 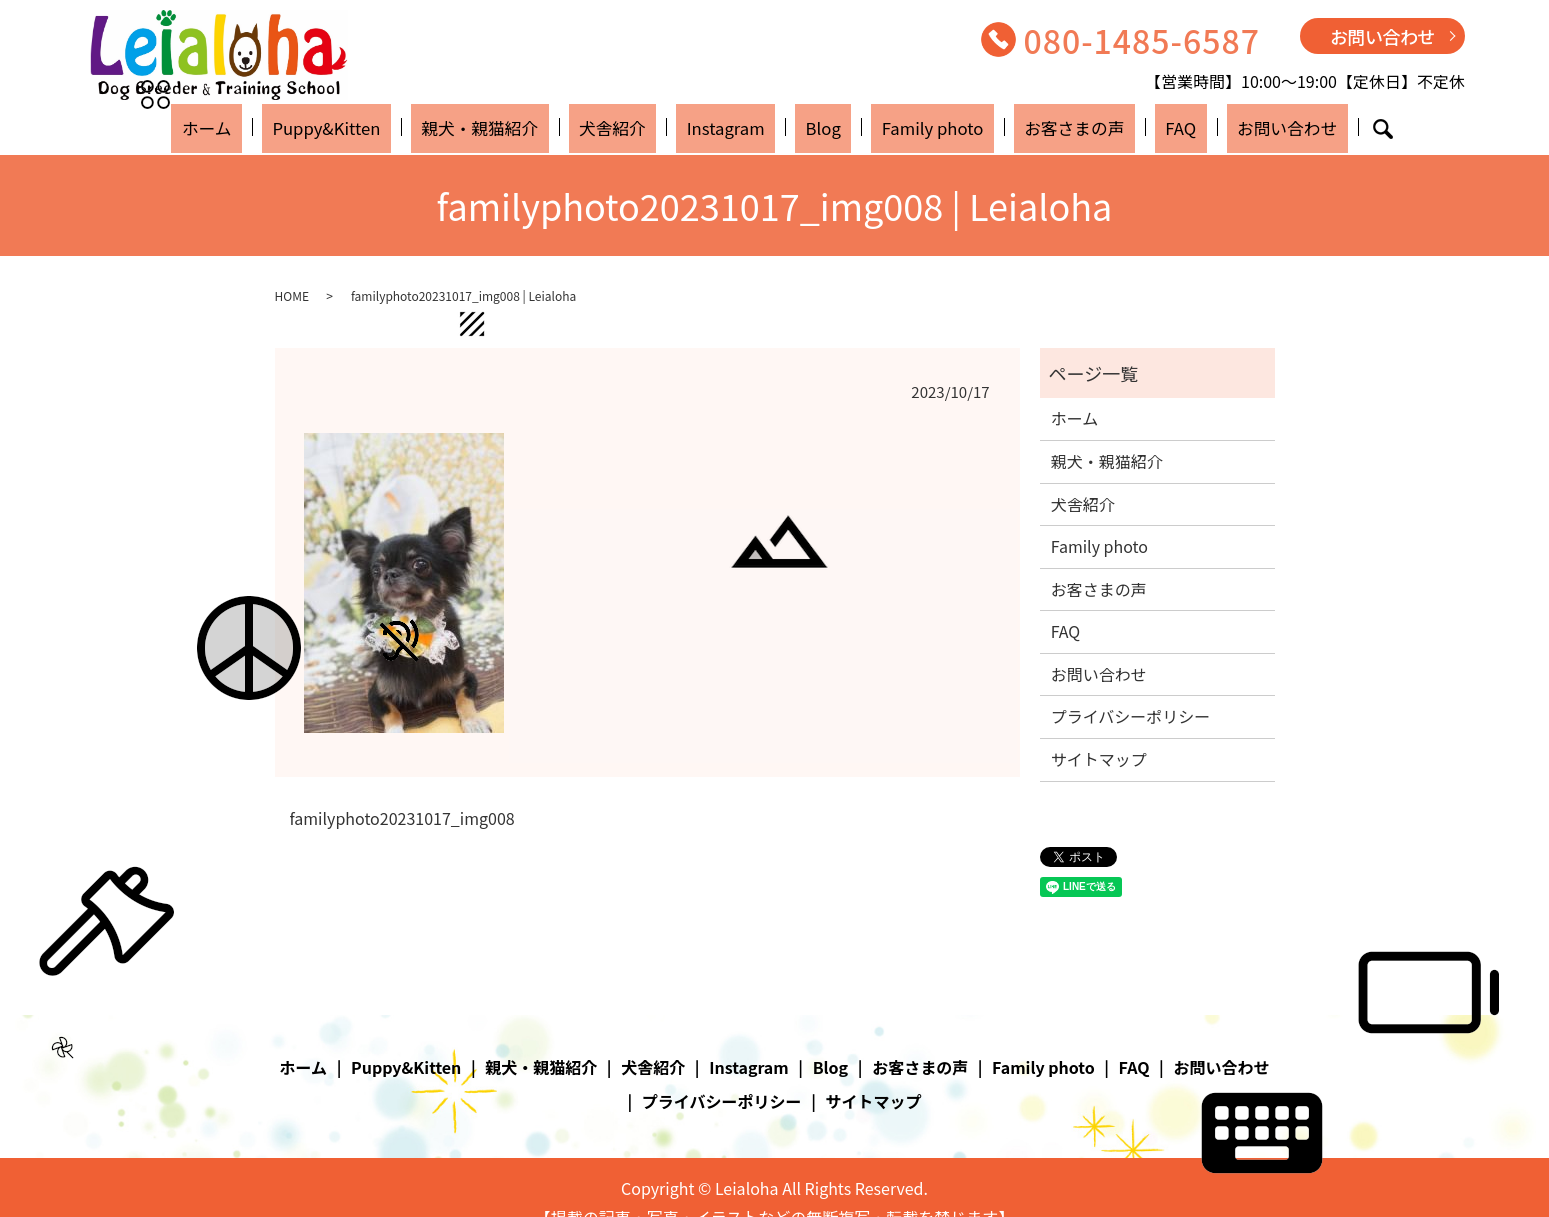 I want to click on indicates peaceful or non-violent content, so click(x=249, y=648).